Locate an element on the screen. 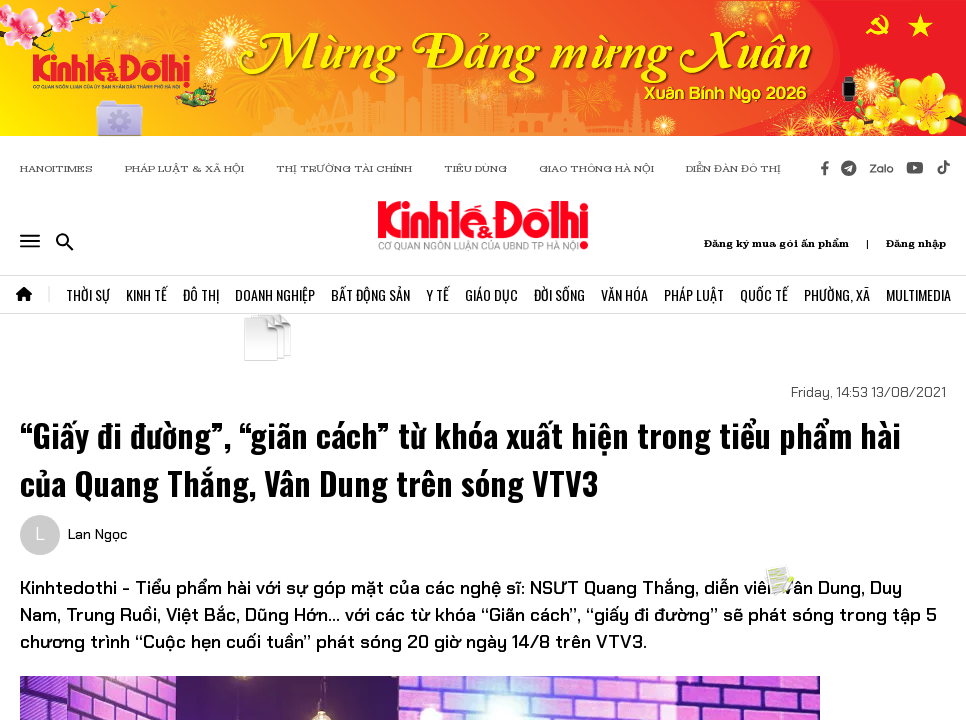 The width and height of the screenshot is (966, 720). summarize or highlight key points in a document is located at coordinates (780, 580).